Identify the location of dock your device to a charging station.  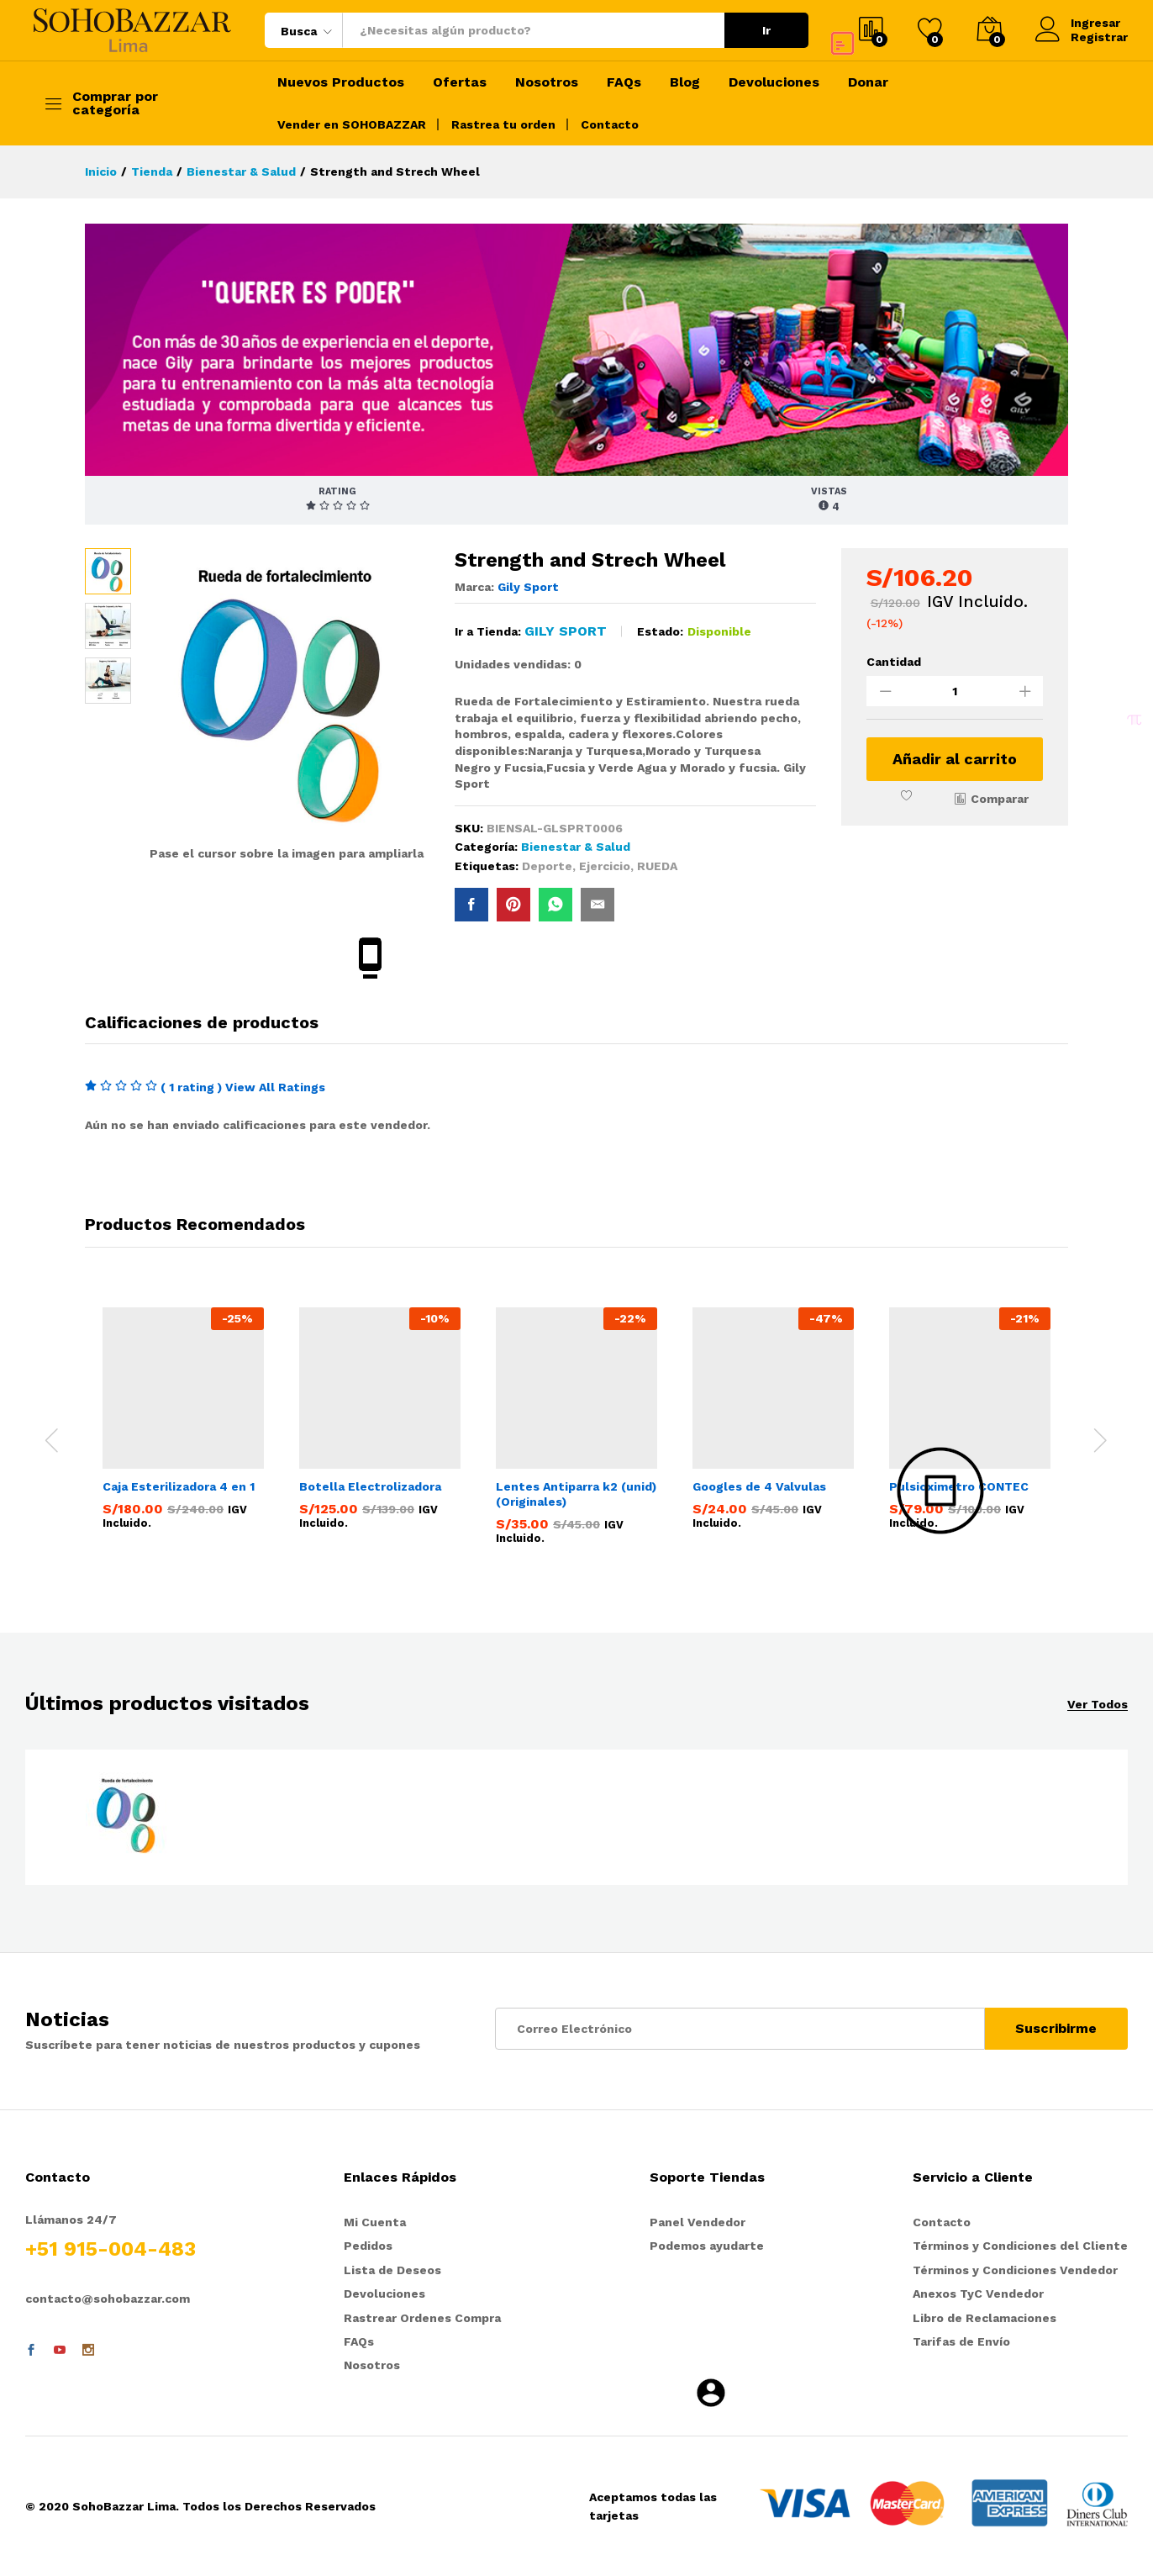
(370, 958).